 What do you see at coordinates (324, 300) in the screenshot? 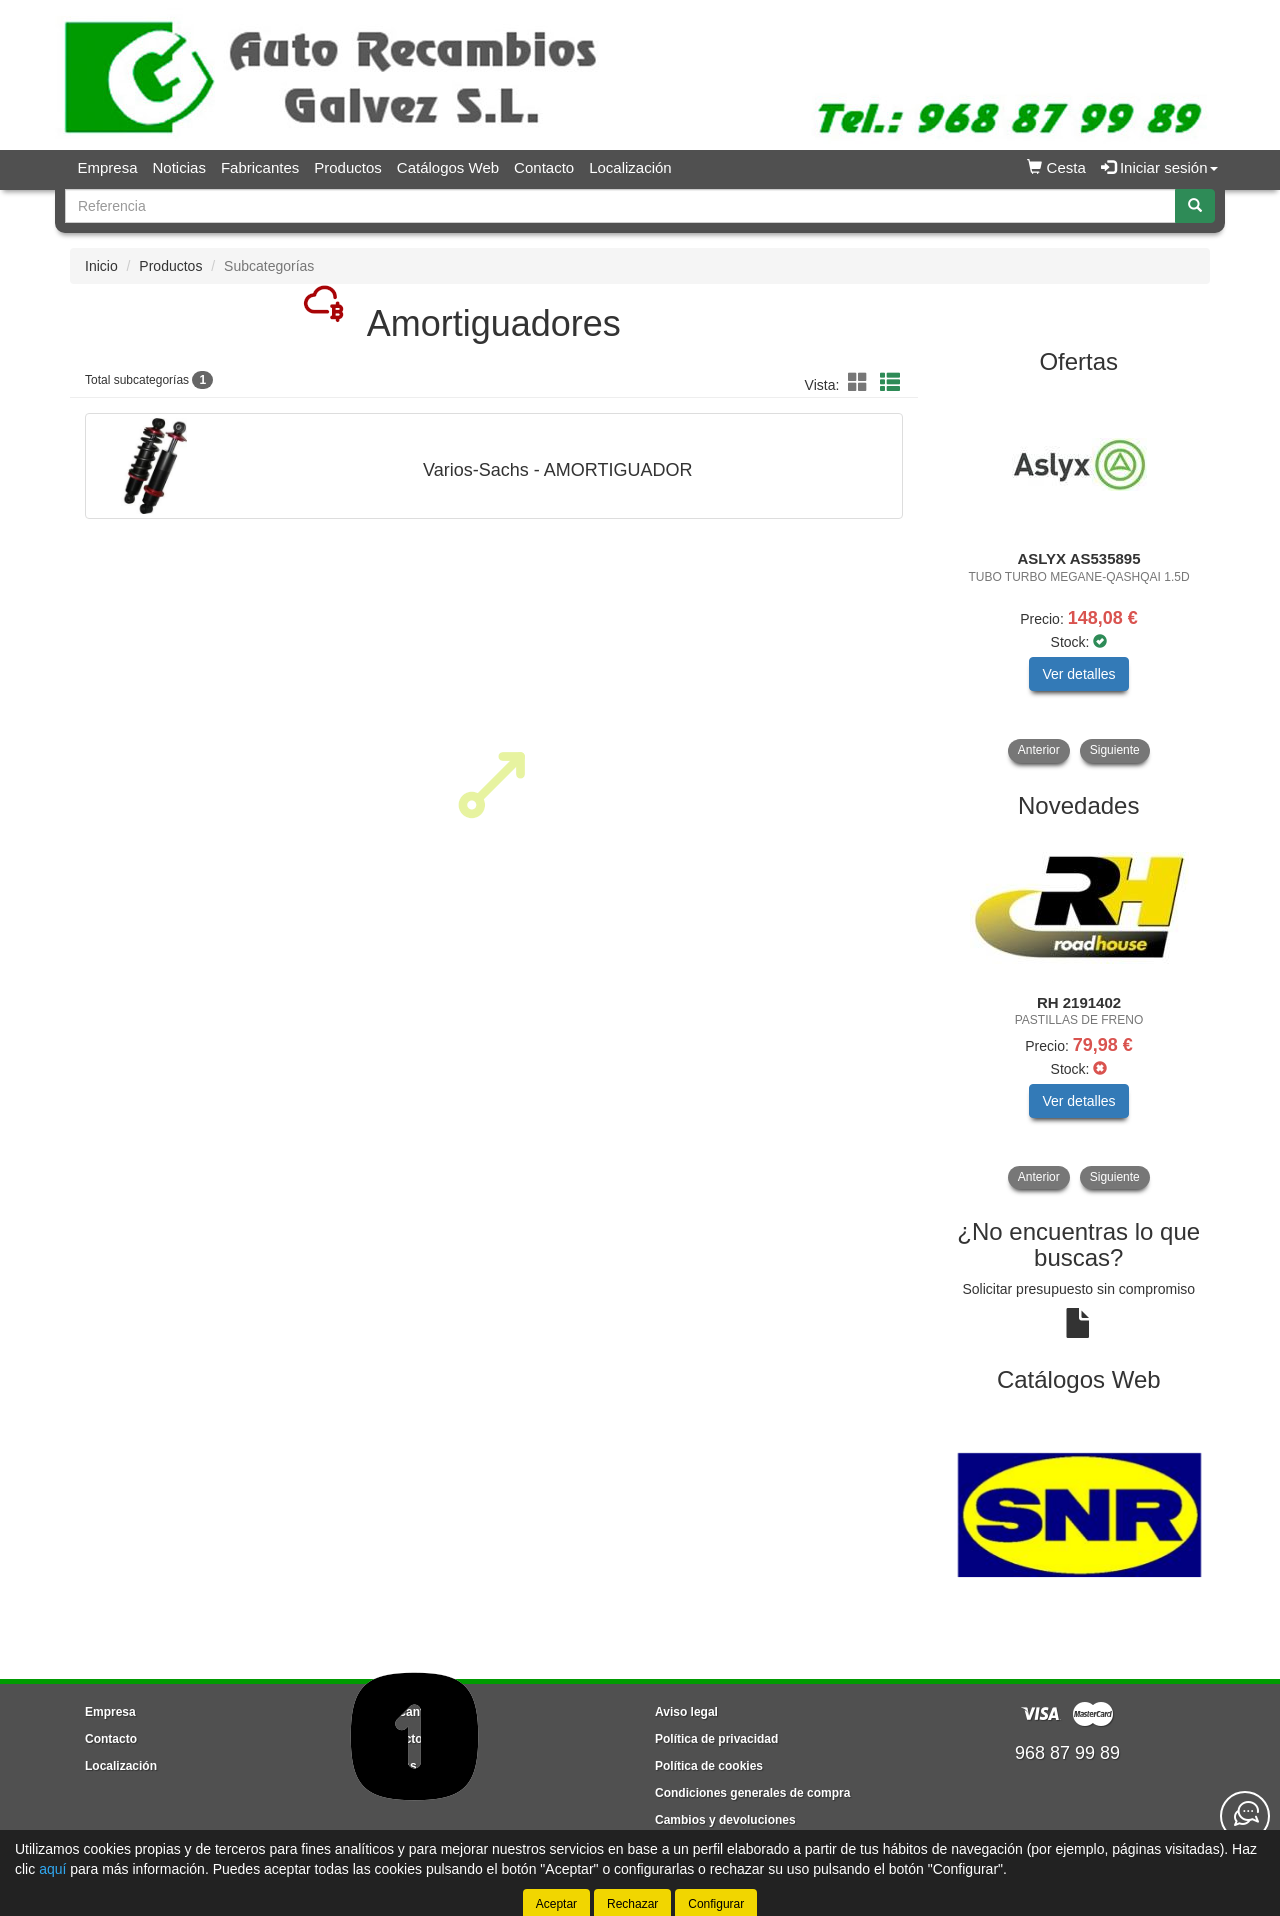
I see `access cloud-based bitcoin wallet` at bounding box center [324, 300].